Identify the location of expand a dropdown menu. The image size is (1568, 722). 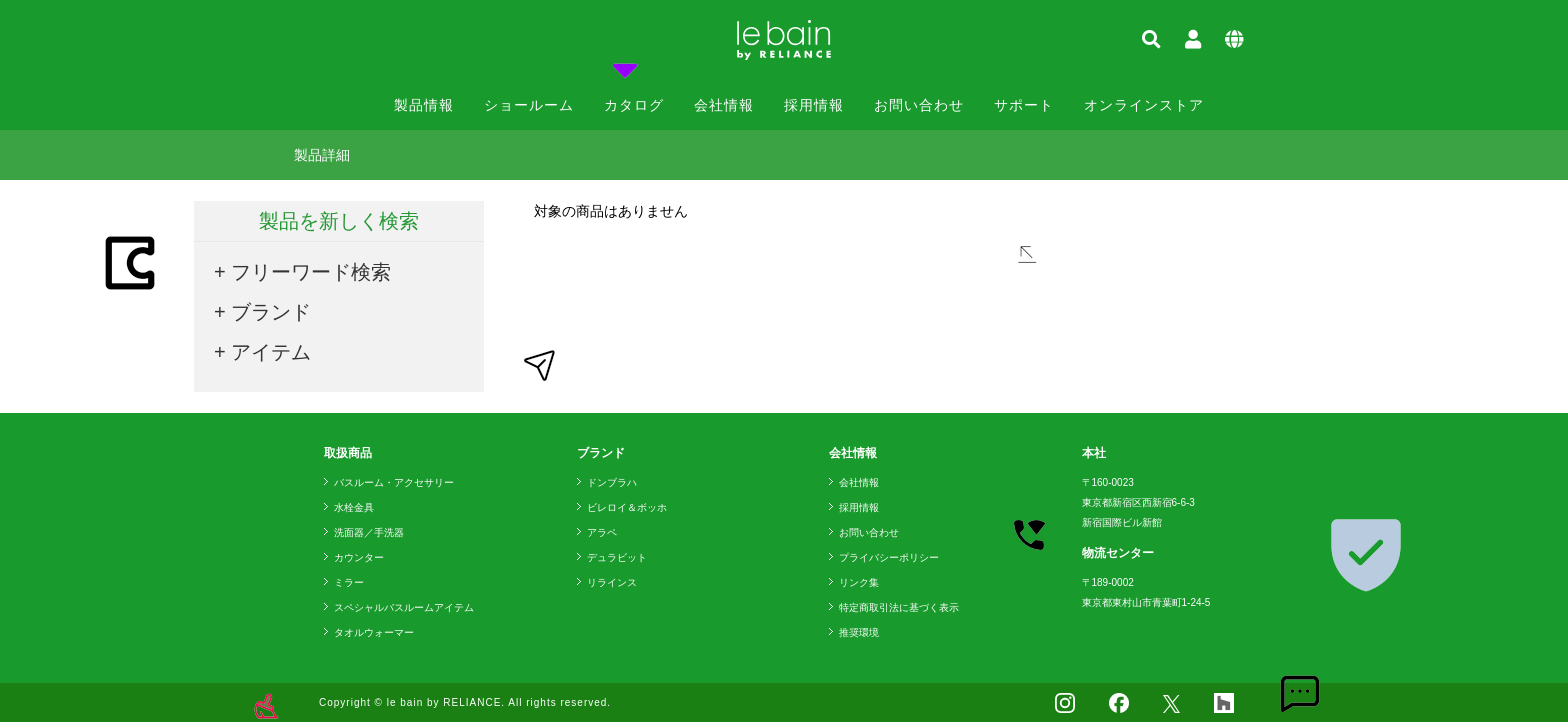
(625, 69).